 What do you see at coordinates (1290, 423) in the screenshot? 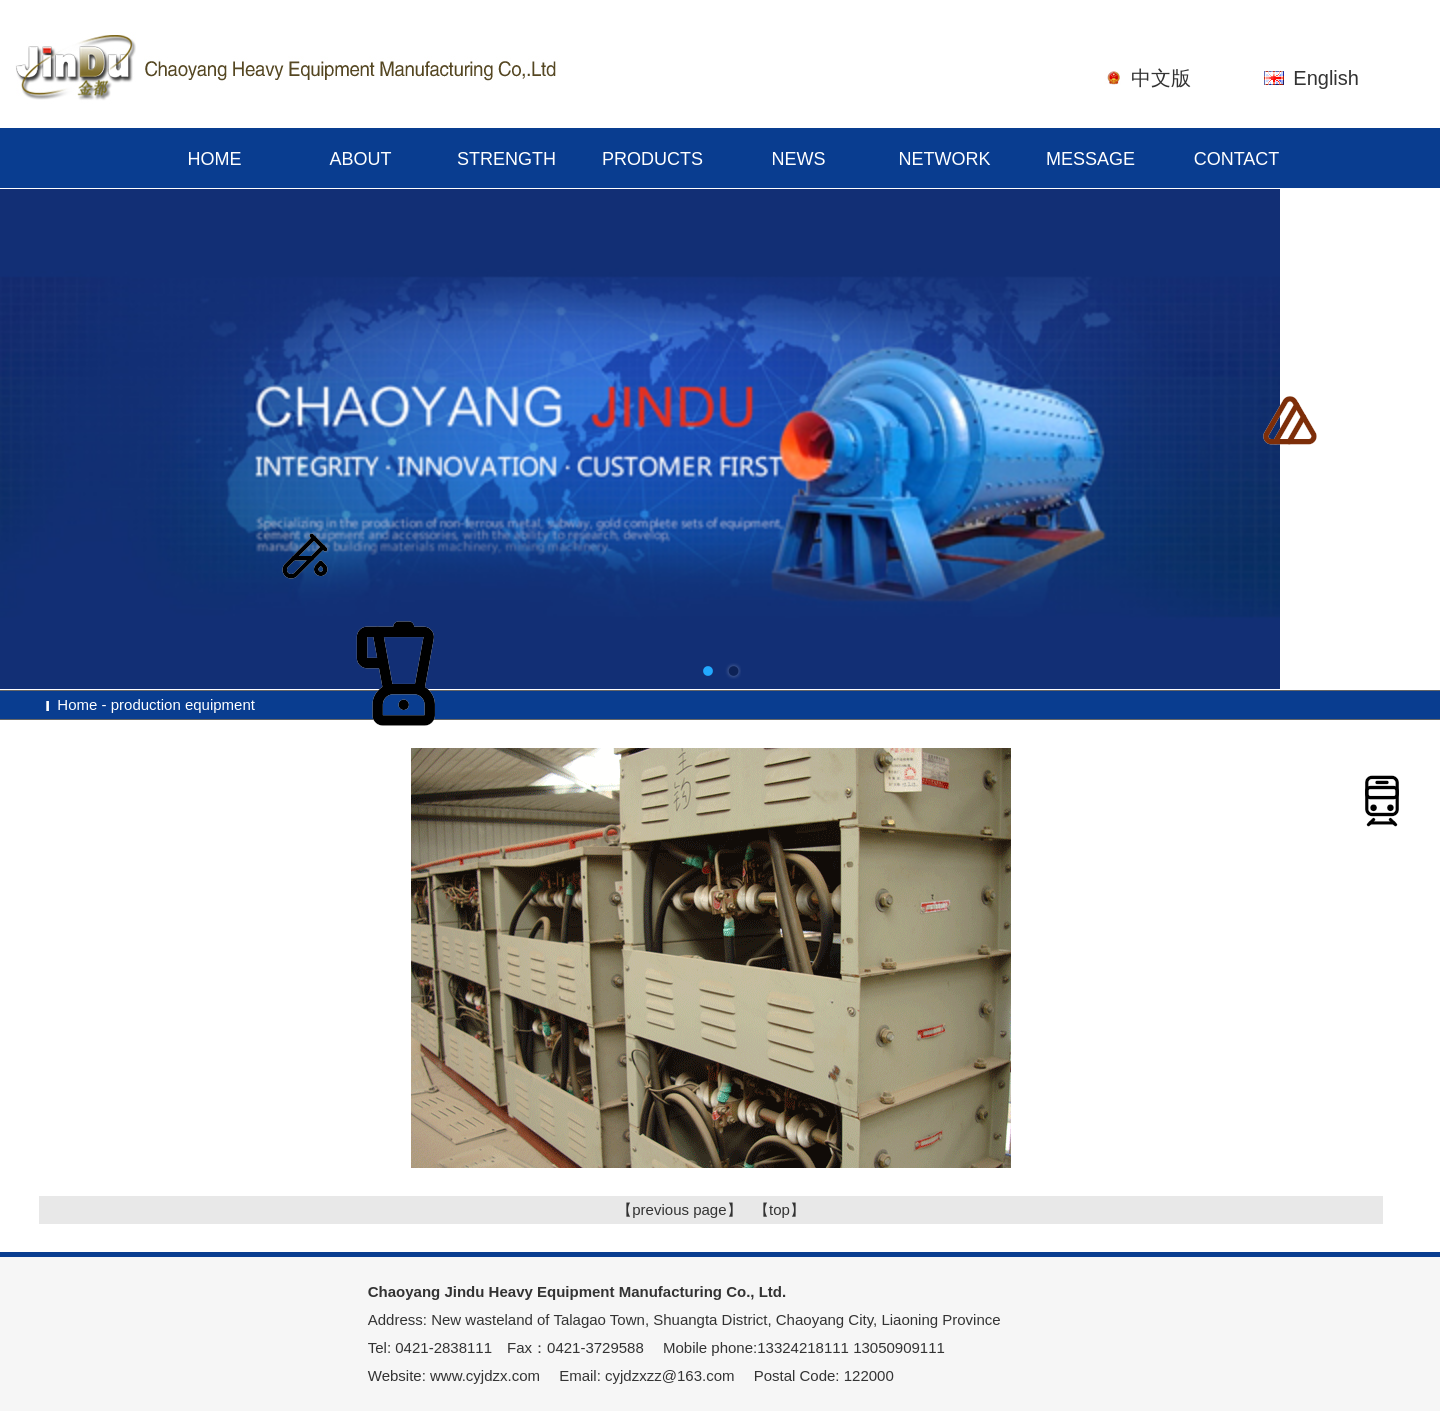
I see `do not use chlorine bleach care instruction` at bounding box center [1290, 423].